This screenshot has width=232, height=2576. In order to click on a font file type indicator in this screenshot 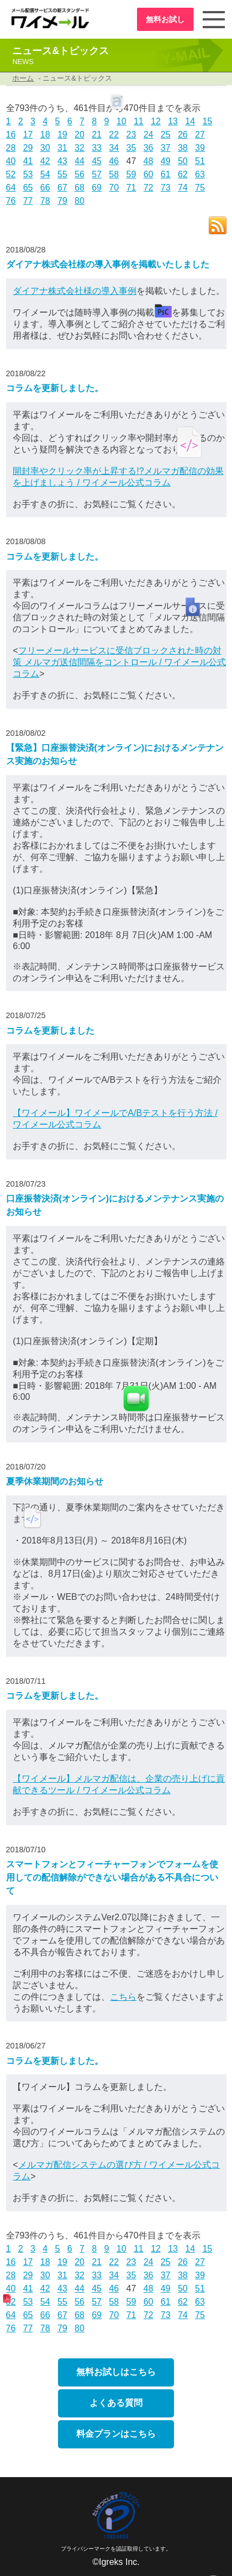, I will do `click(117, 102)`.